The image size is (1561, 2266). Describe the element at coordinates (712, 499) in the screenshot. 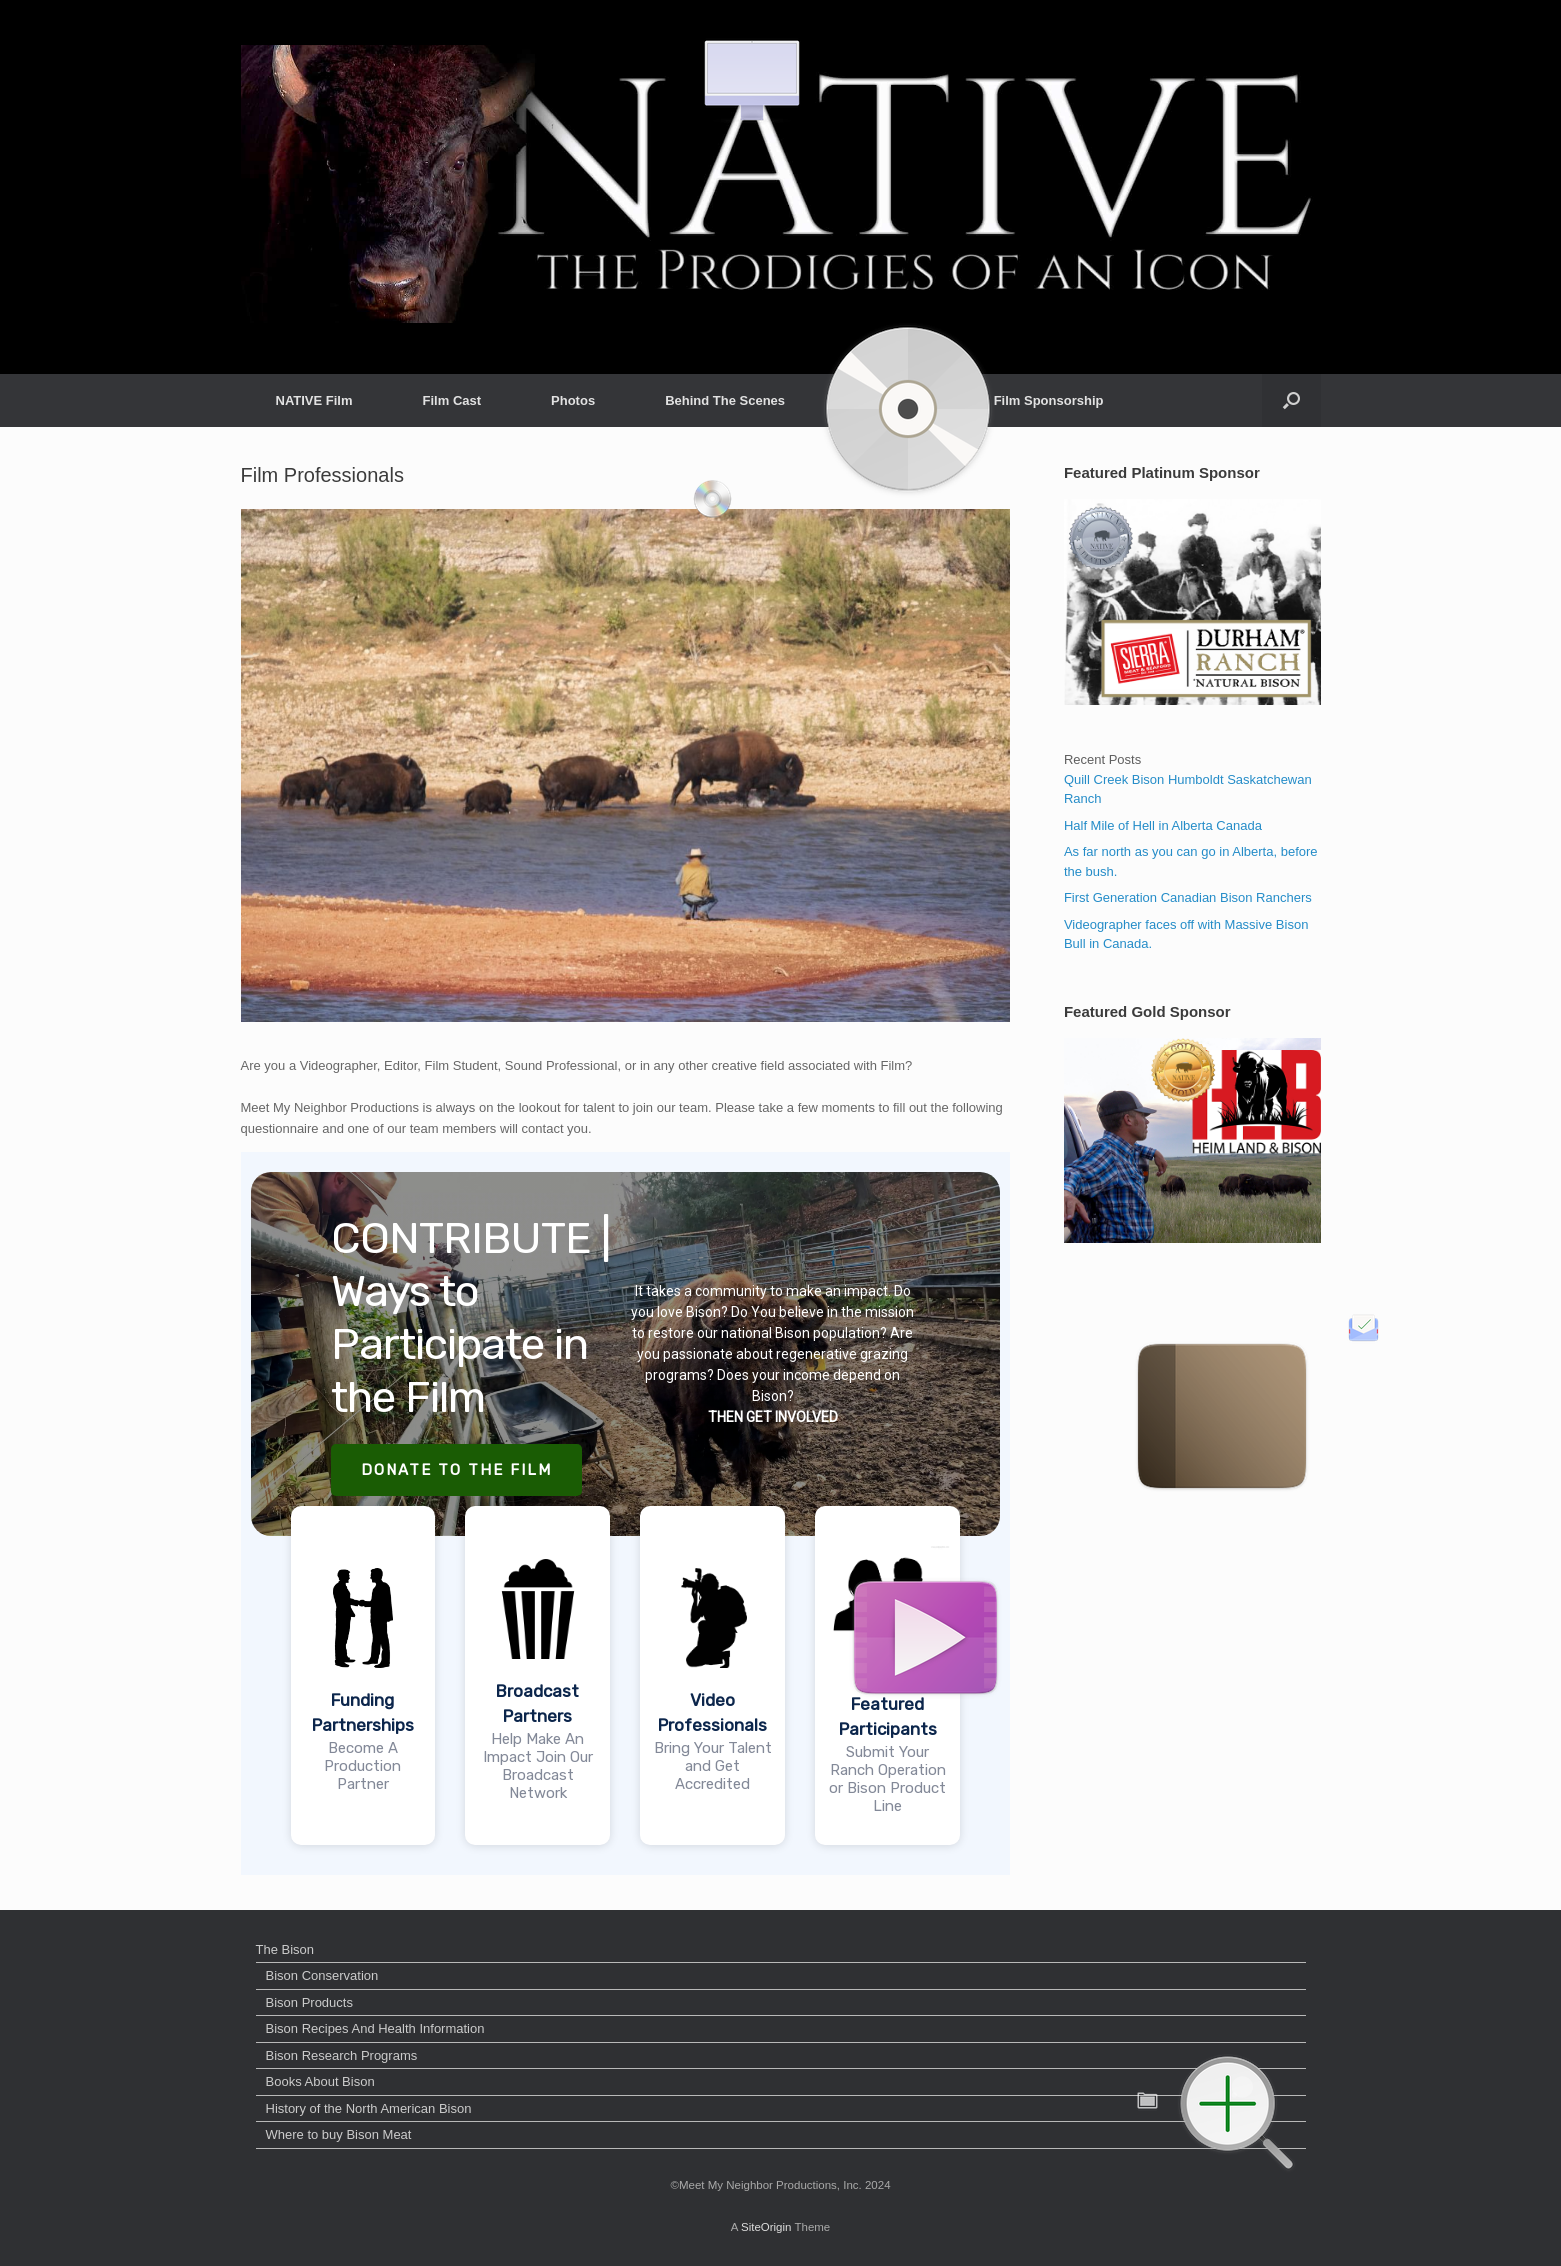

I see `access CD or optical disc drive` at that location.